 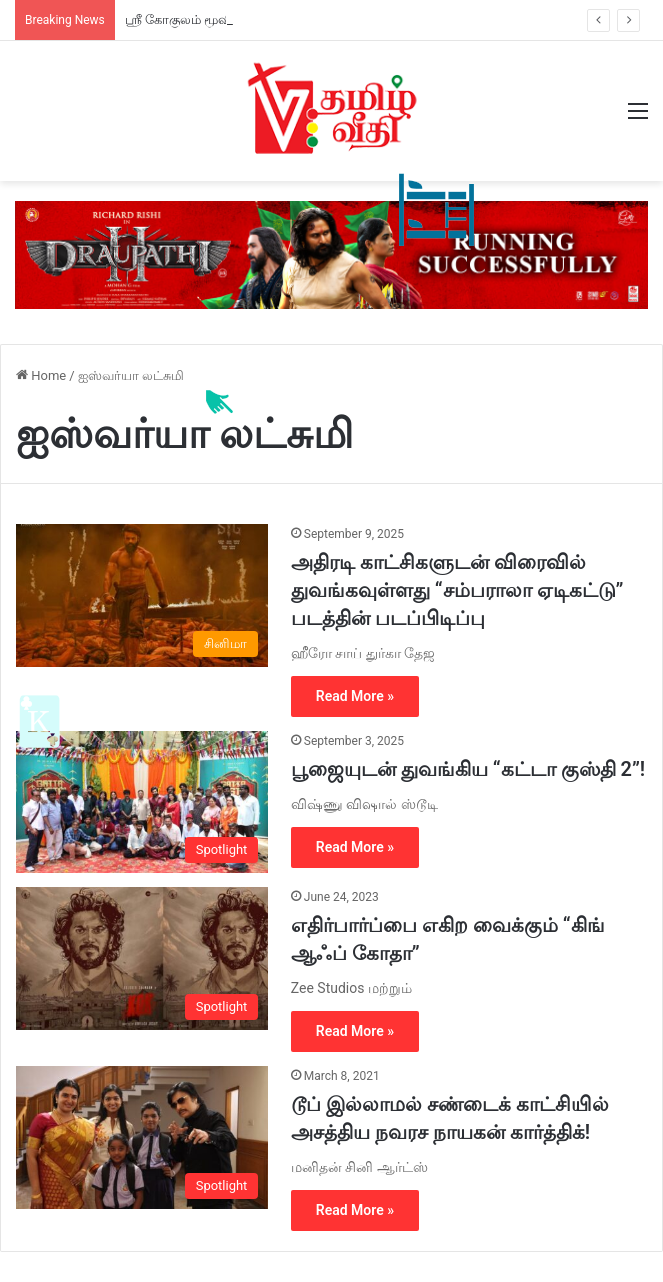 What do you see at coordinates (39, 721) in the screenshot?
I see `king of clubs playing card` at bounding box center [39, 721].